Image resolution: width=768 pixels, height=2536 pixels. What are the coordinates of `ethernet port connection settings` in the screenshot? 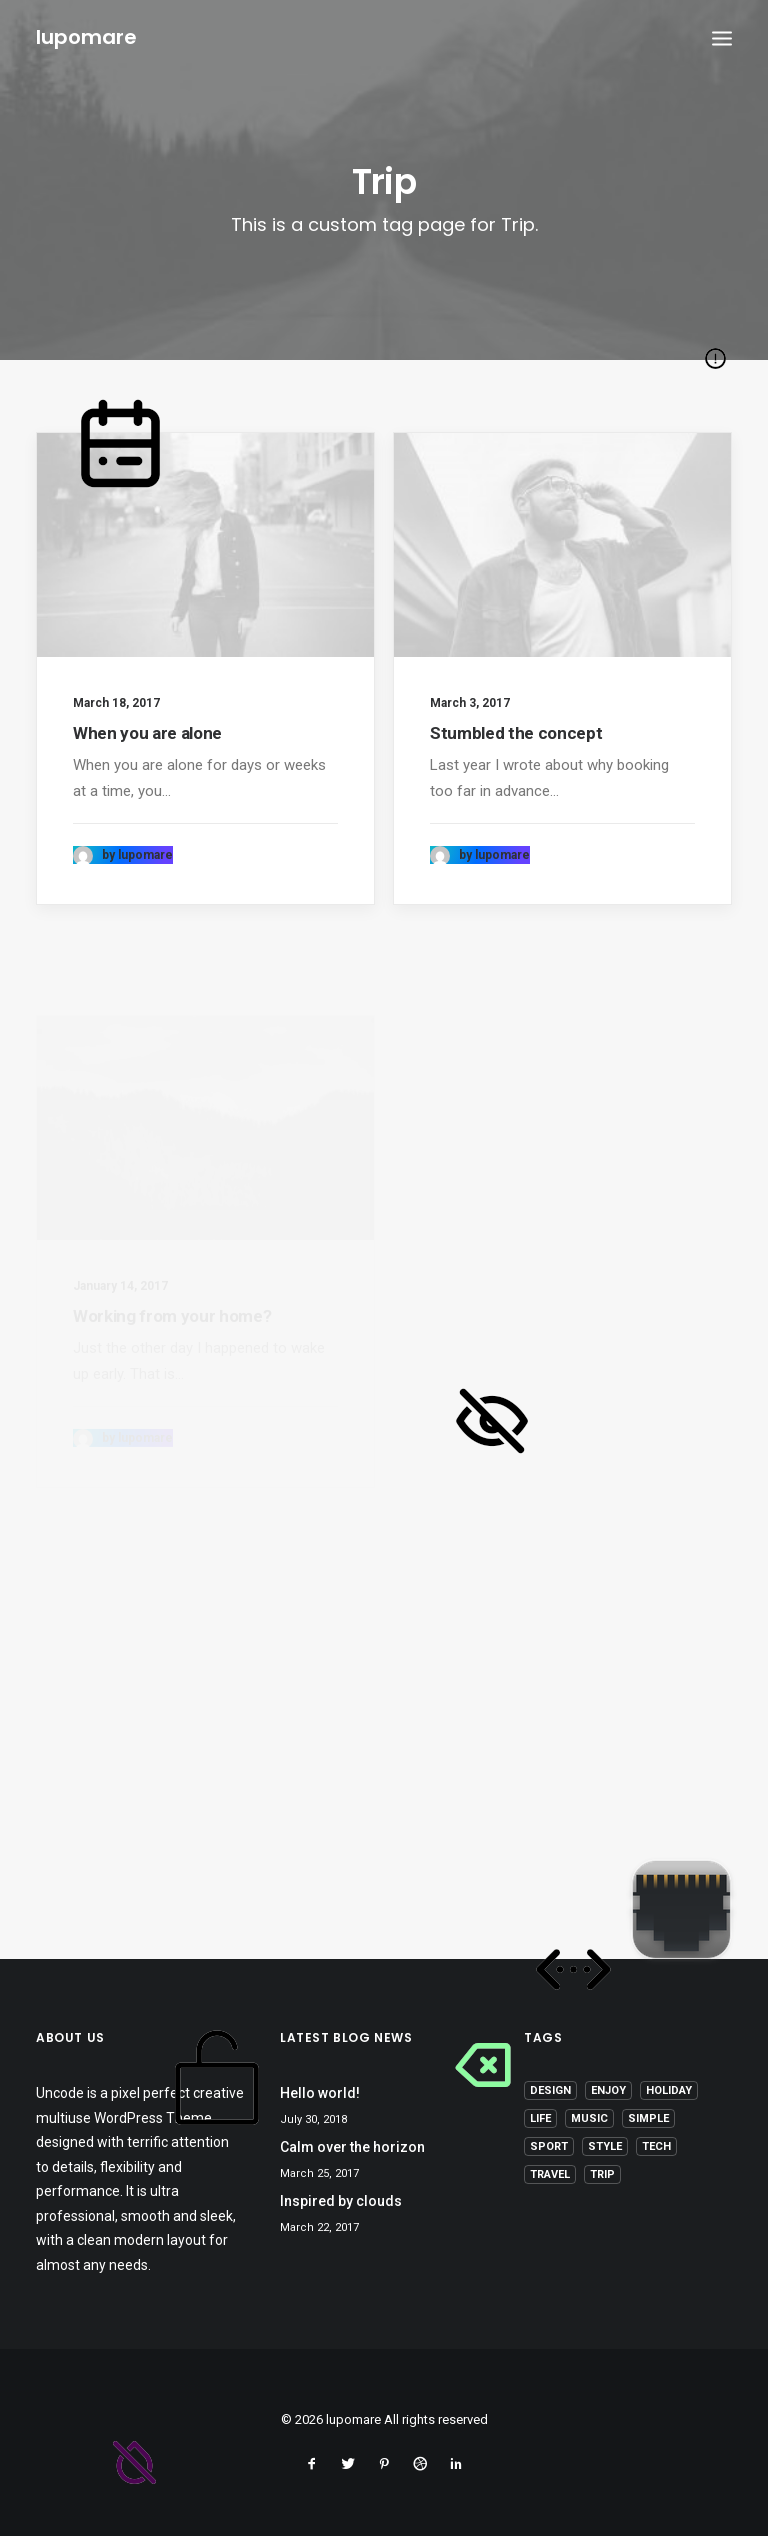 It's located at (681, 1909).